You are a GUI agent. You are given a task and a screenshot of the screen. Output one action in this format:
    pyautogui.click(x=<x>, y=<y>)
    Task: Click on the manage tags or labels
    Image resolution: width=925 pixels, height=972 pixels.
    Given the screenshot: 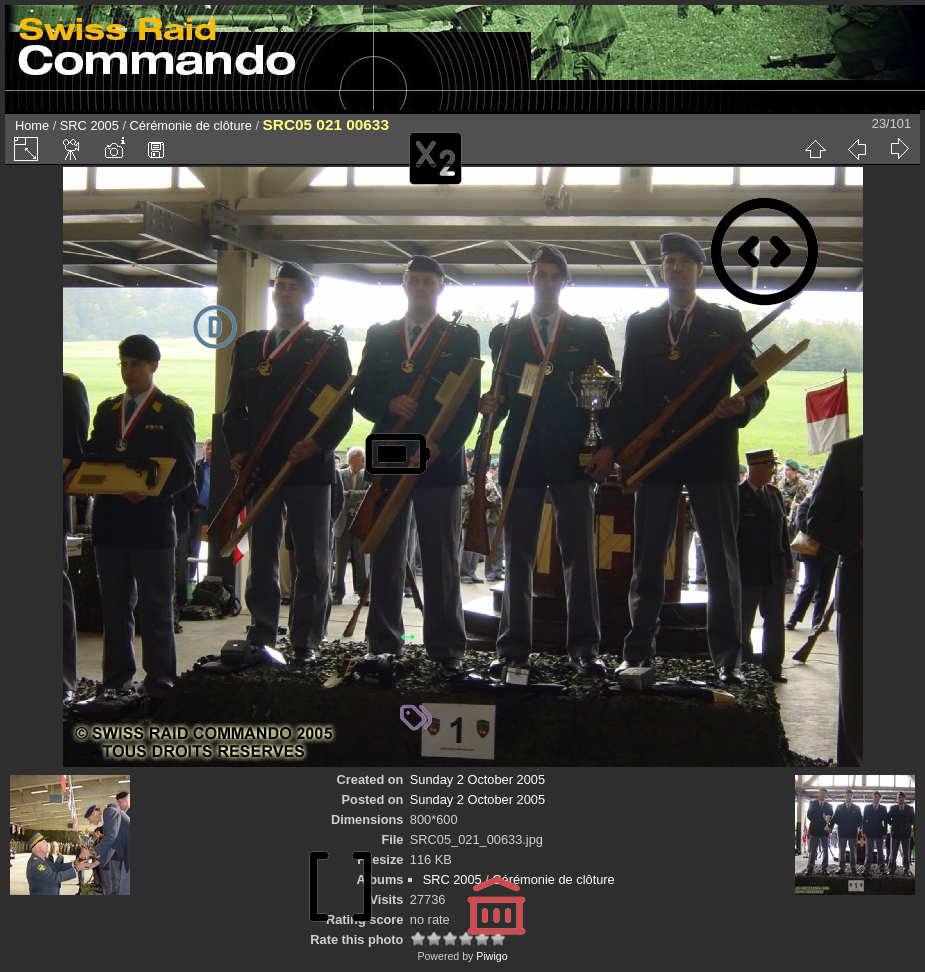 What is the action you would take?
    pyautogui.click(x=416, y=716)
    